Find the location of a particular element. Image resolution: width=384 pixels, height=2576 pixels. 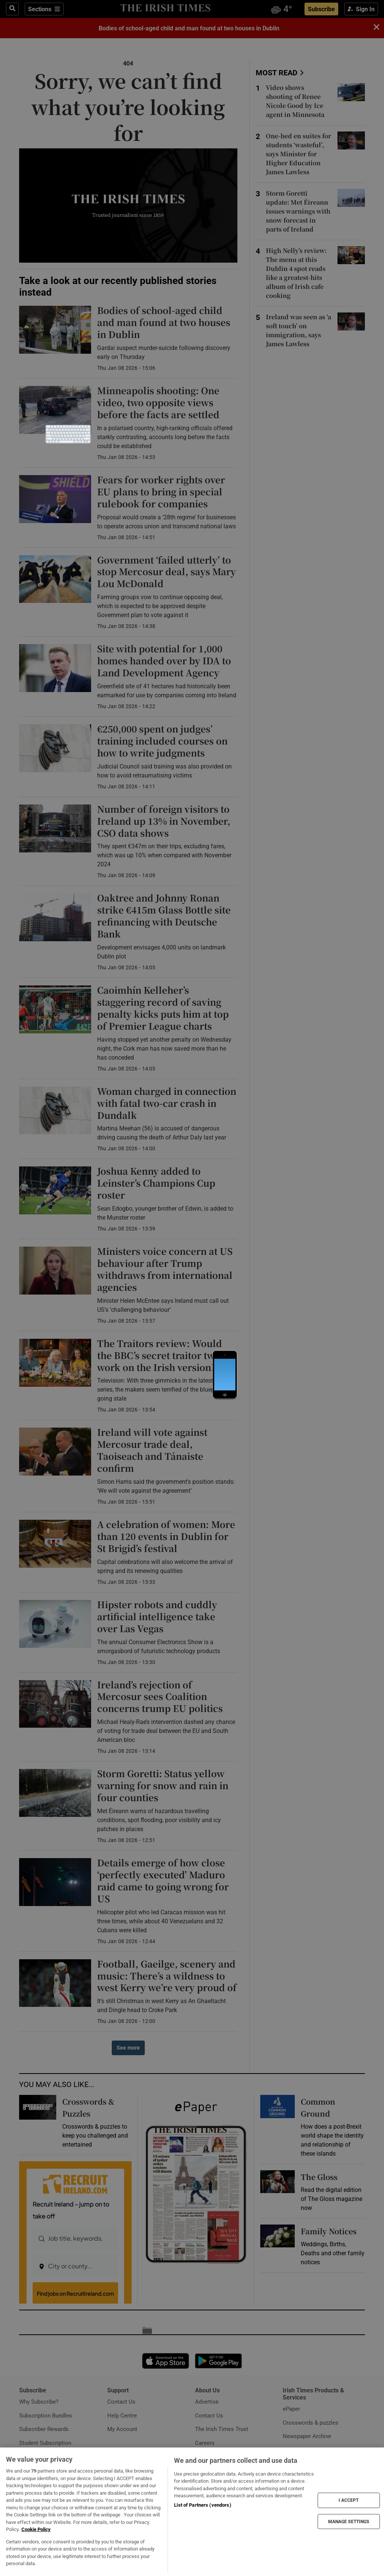

connect a bluetooth keyboard is located at coordinates (68, 434).